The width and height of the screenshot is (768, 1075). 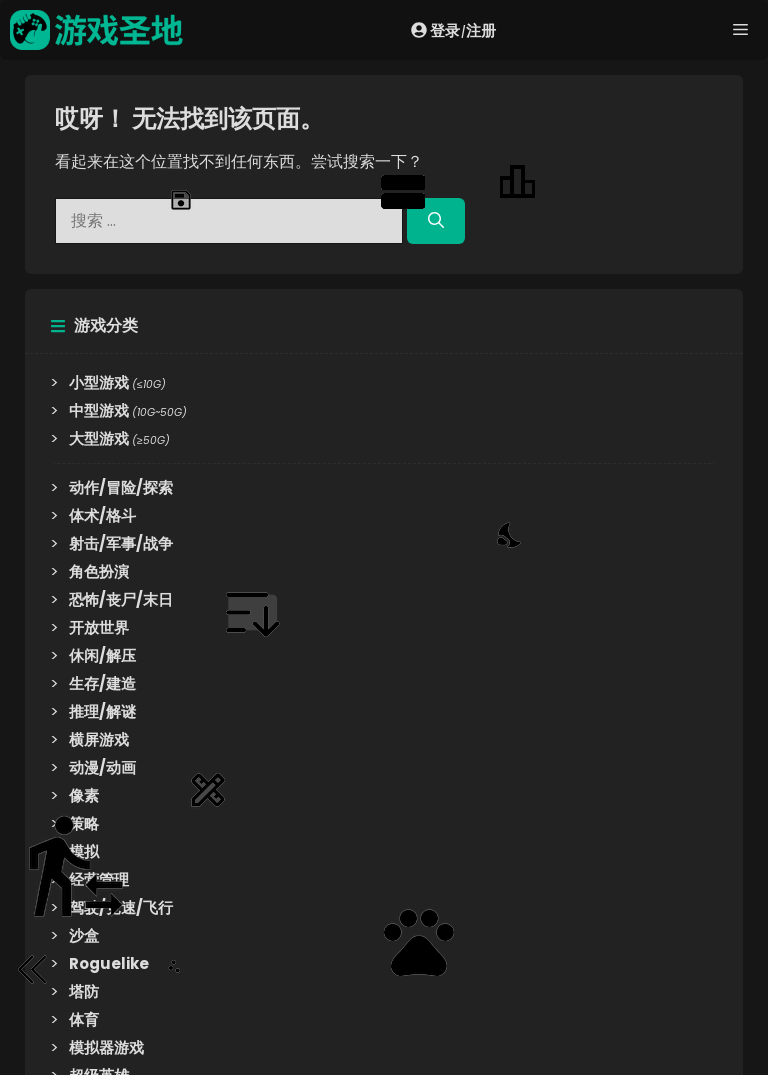 I want to click on sort items in ascending order, so click(x=250, y=612).